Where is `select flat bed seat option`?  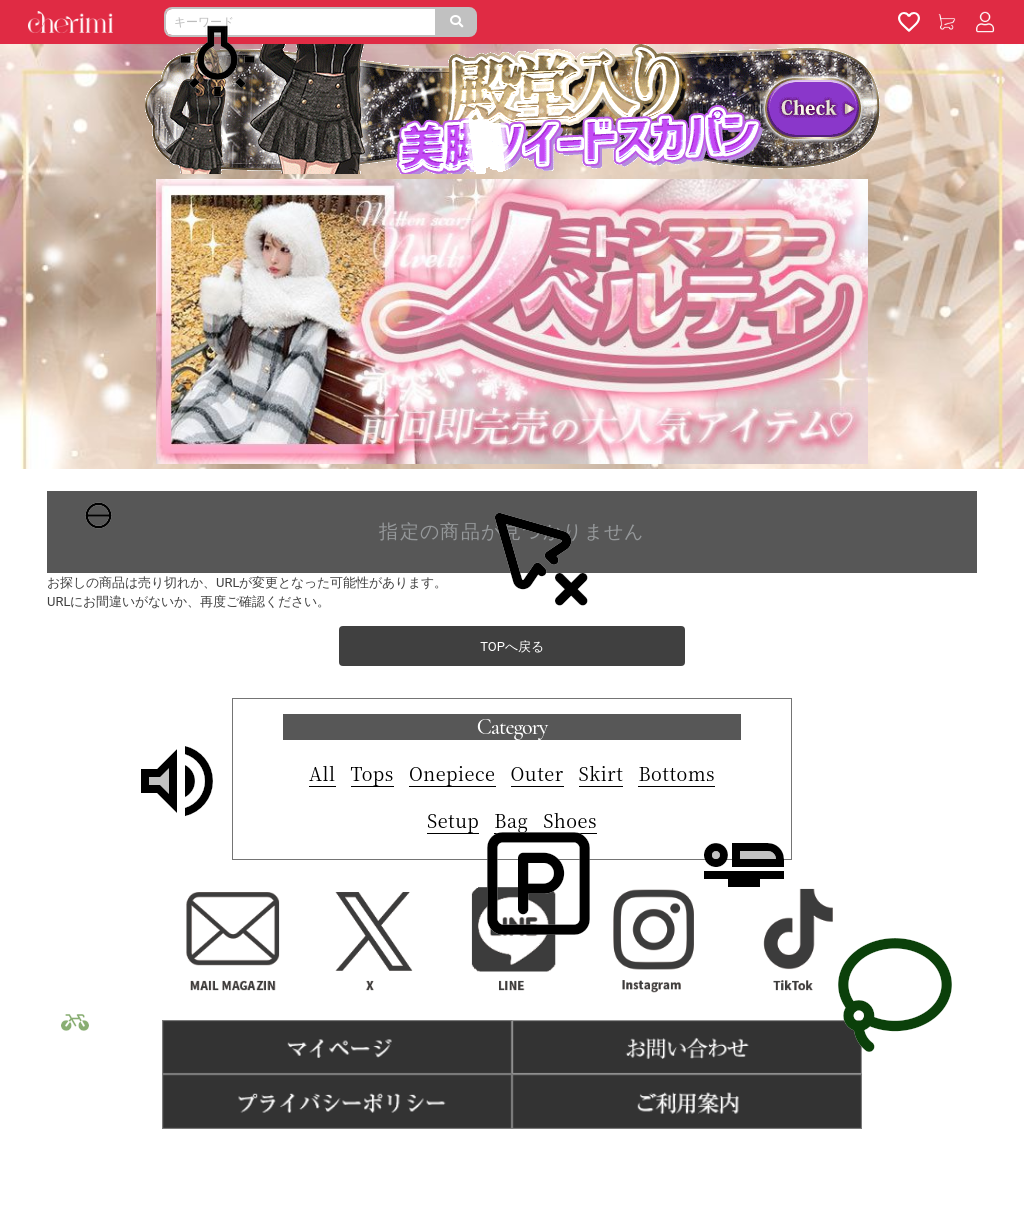
select flat bed seat option is located at coordinates (744, 863).